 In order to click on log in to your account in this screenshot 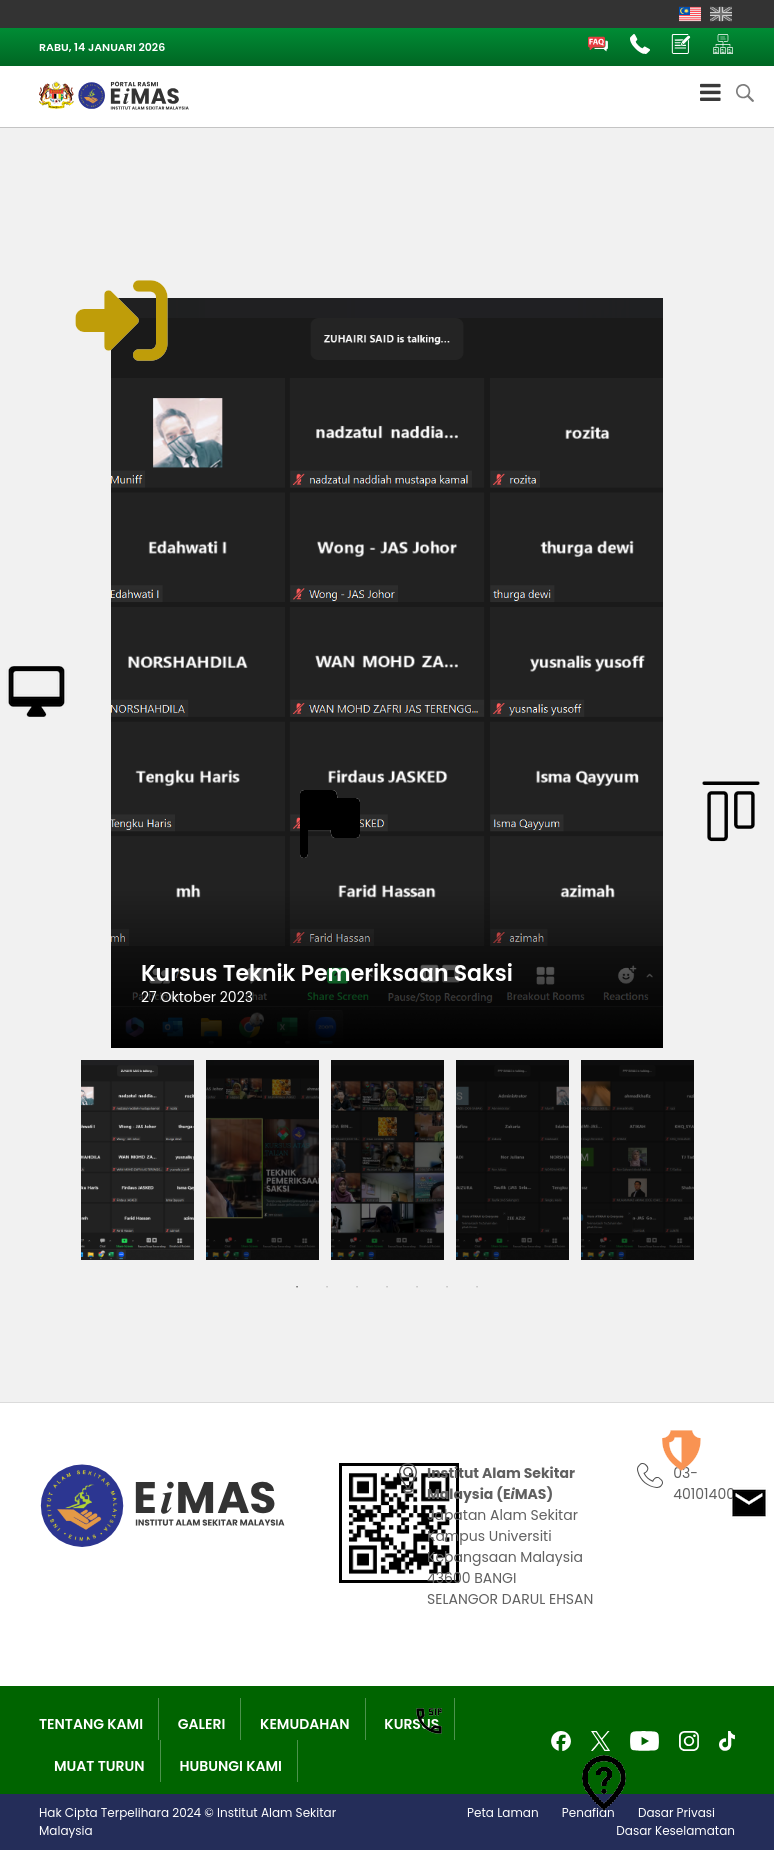, I will do `click(121, 320)`.